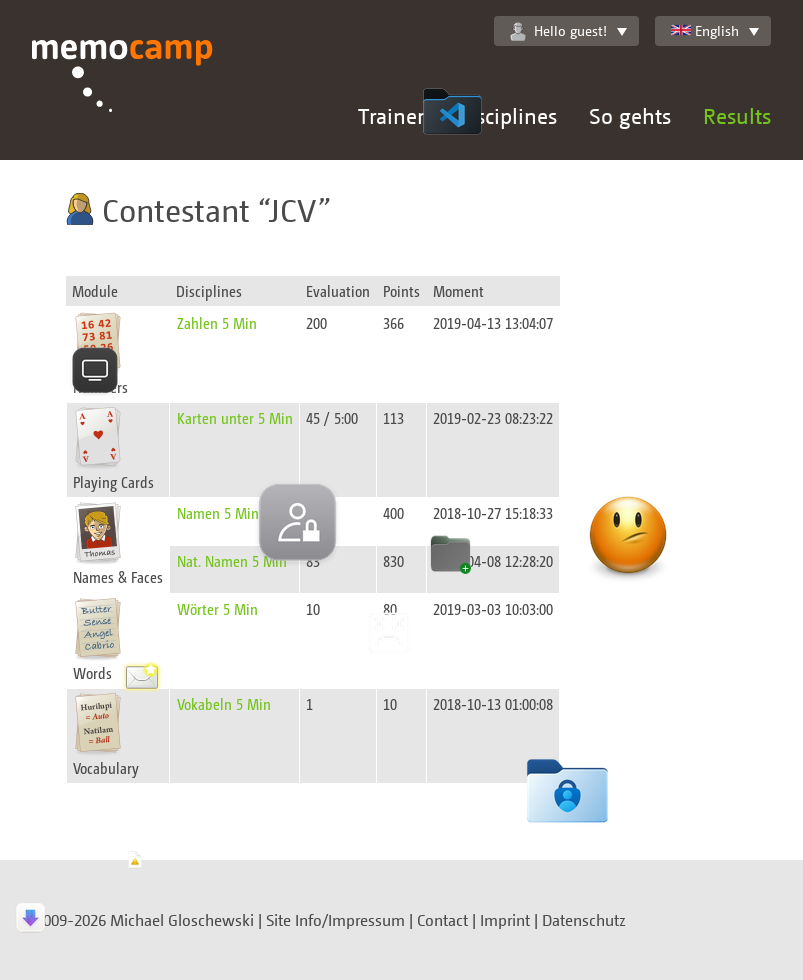  What do you see at coordinates (389, 633) in the screenshot?
I see `system crash or error report notification` at bounding box center [389, 633].